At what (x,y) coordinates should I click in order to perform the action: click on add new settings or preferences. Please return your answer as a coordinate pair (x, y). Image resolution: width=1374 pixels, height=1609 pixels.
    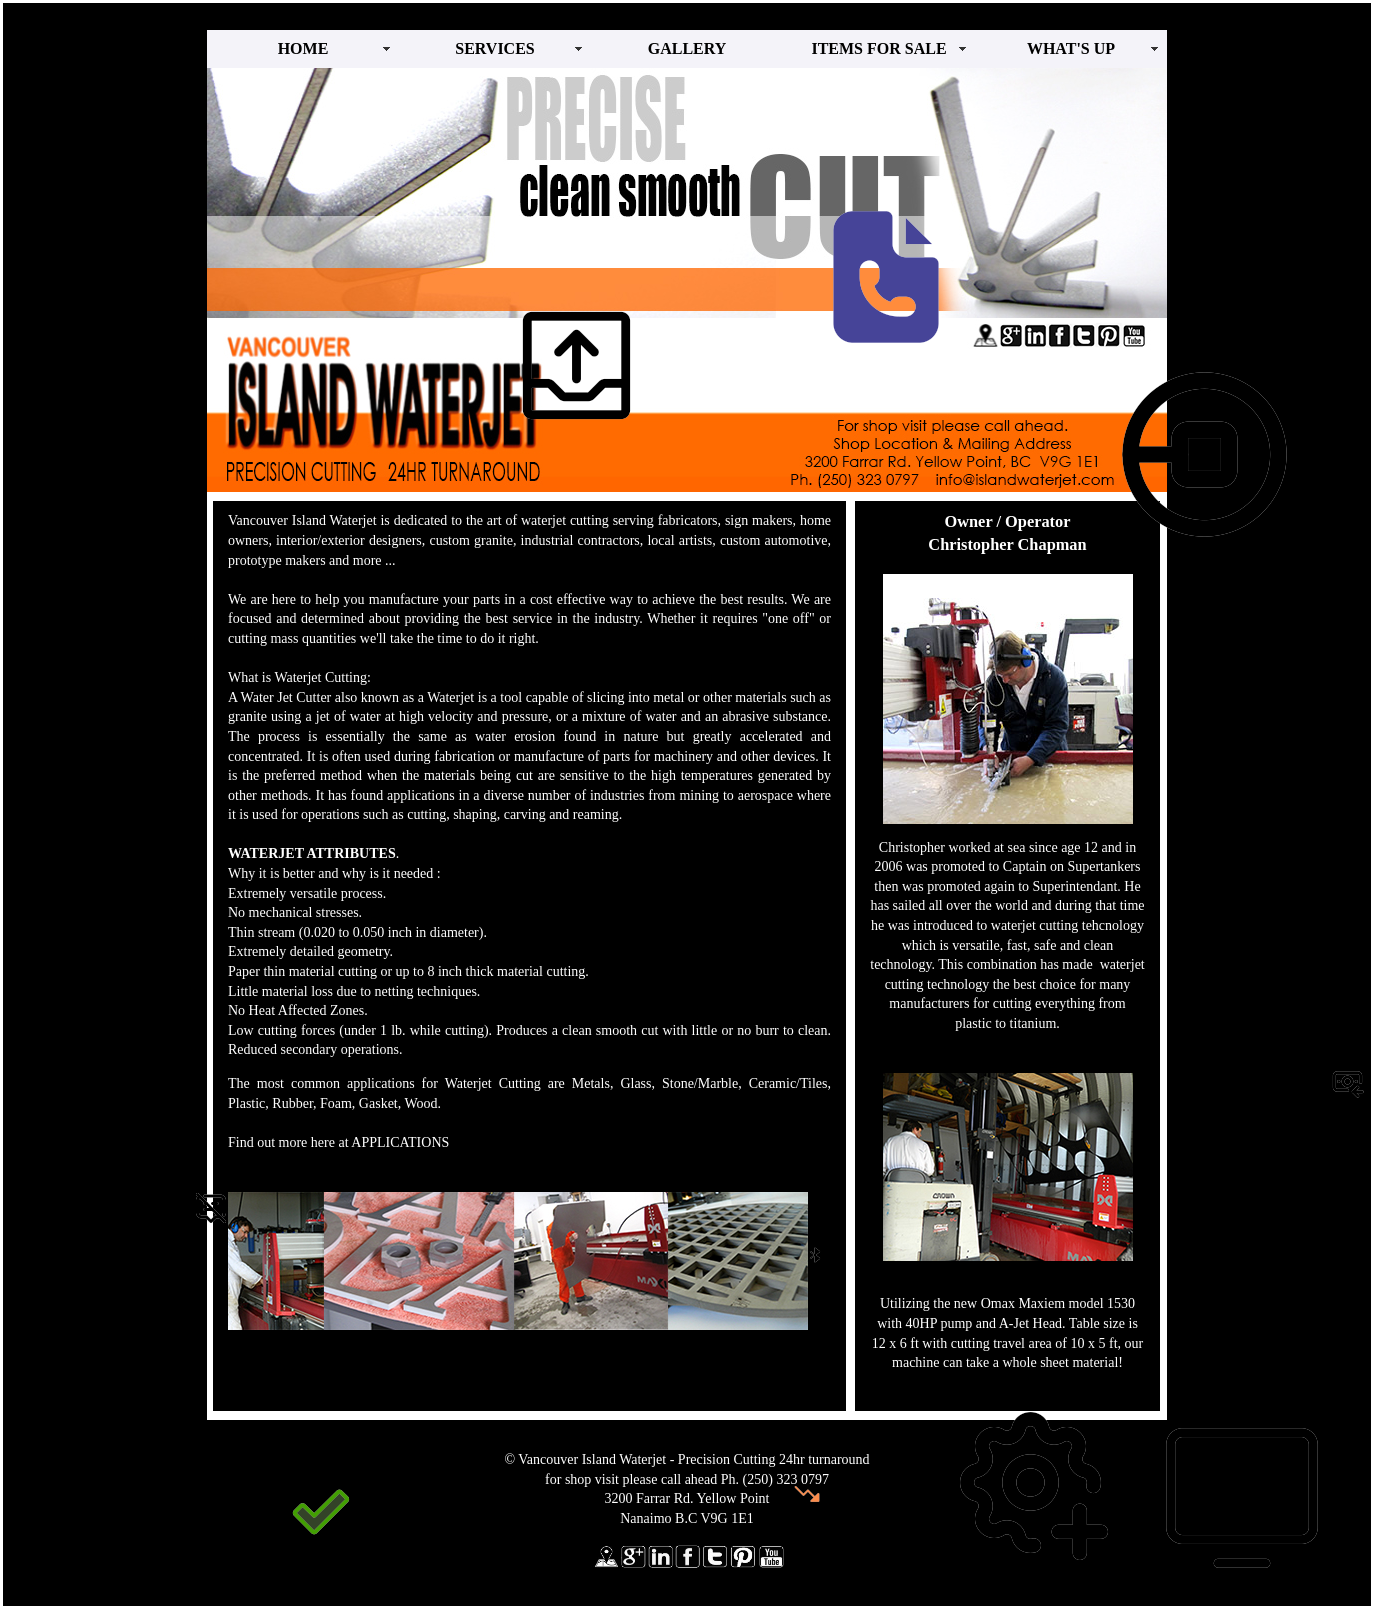
    Looking at the image, I should click on (1030, 1482).